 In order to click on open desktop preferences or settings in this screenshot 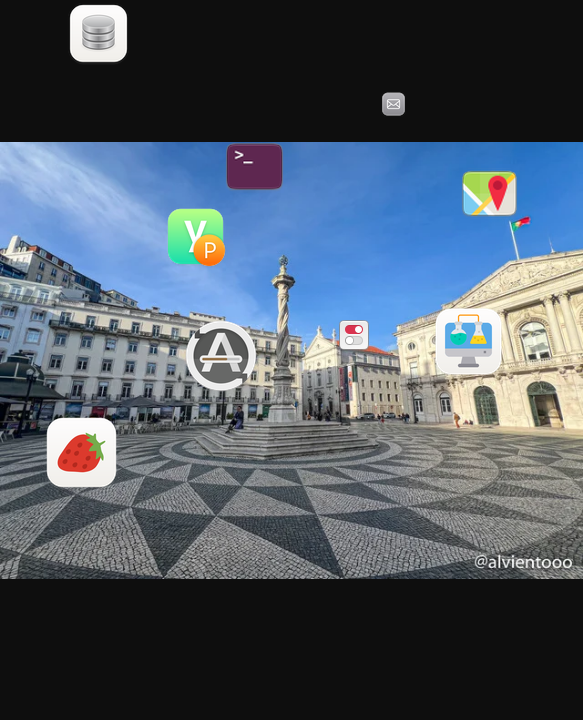, I will do `click(354, 335)`.